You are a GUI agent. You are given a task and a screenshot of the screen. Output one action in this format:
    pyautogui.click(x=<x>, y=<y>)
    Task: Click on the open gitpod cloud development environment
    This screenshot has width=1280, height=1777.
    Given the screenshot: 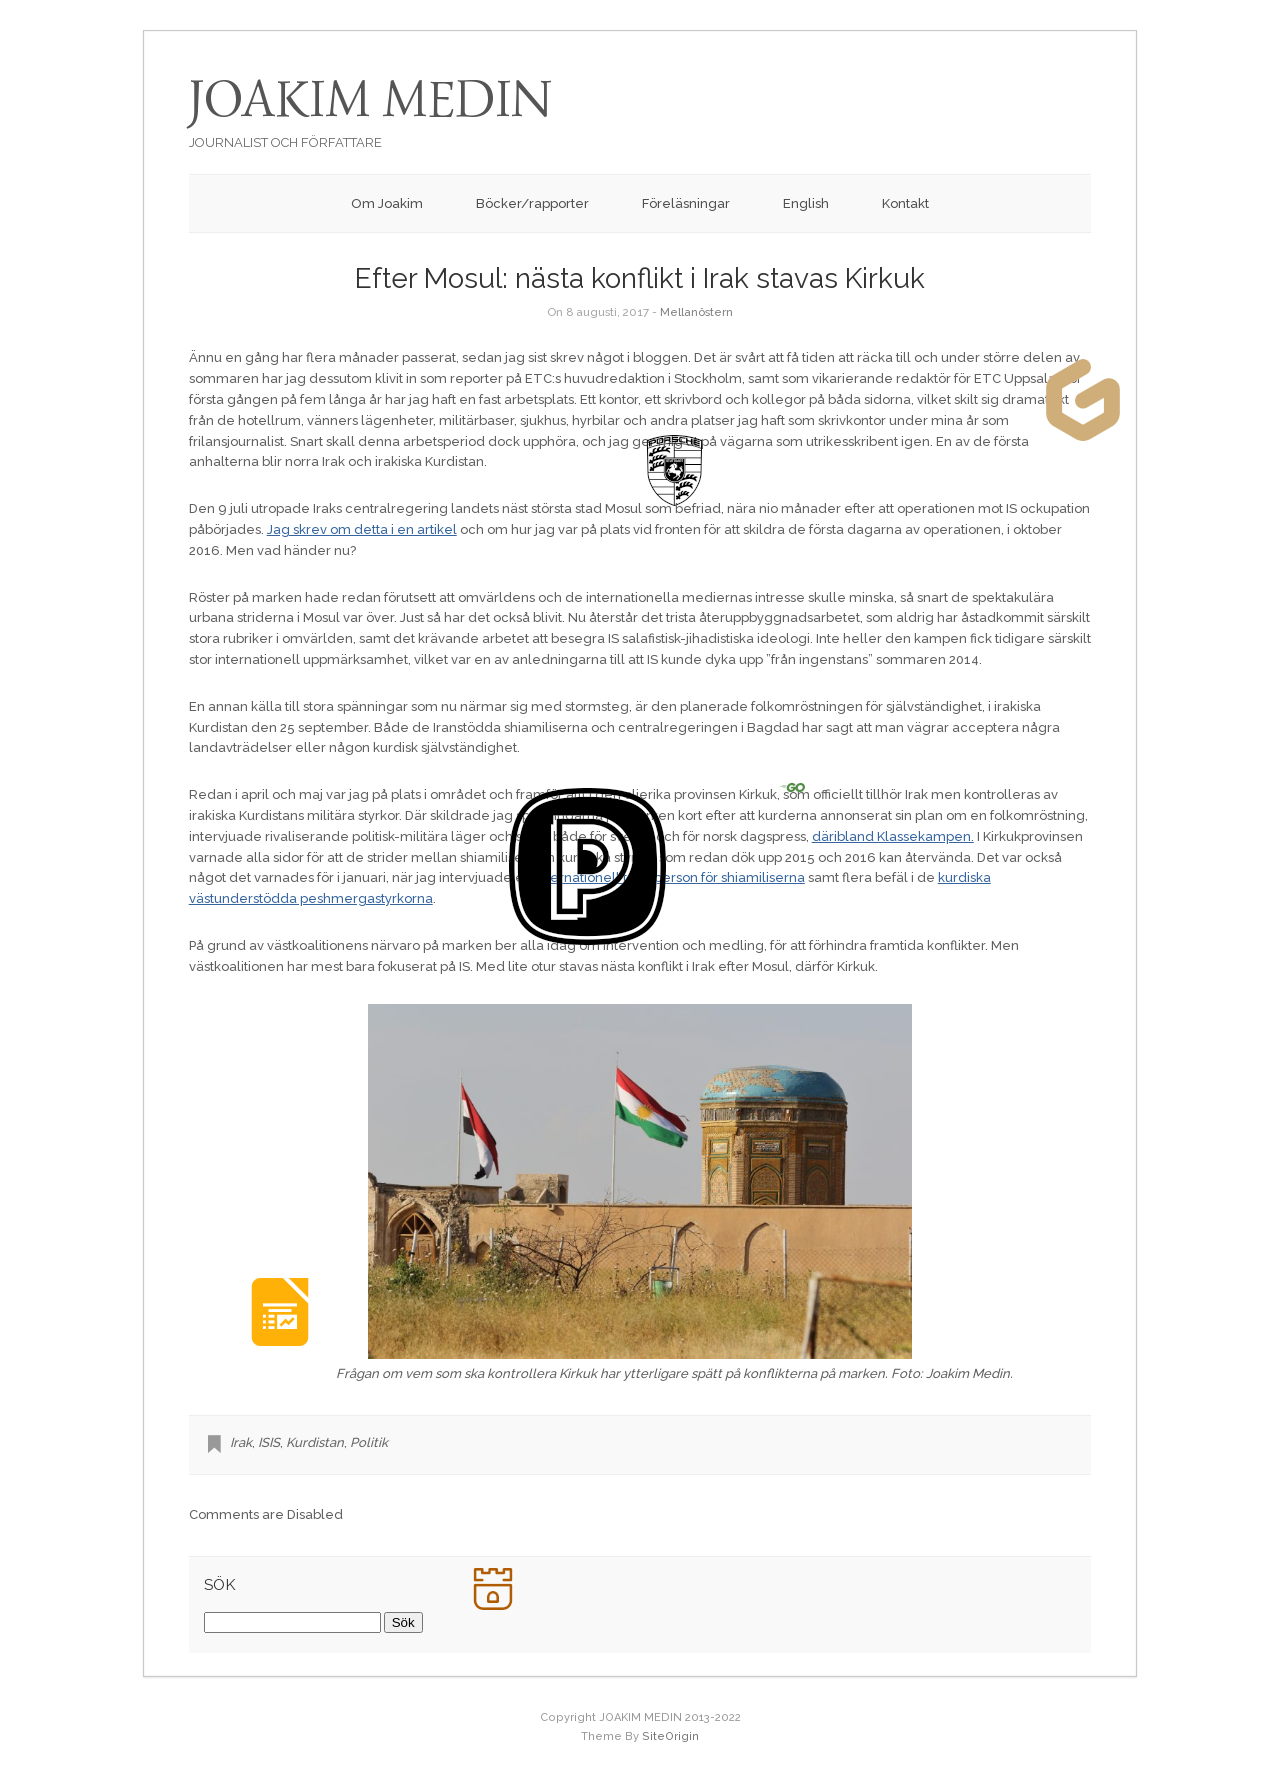 What is the action you would take?
    pyautogui.click(x=1083, y=400)
    